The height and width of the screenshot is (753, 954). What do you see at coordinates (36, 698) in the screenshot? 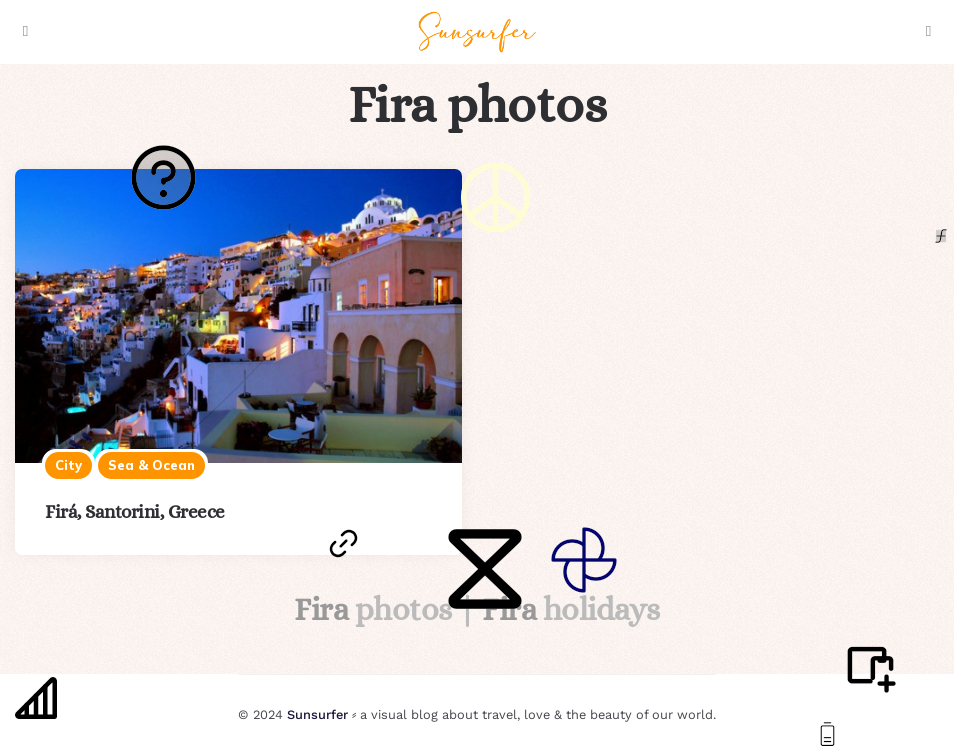
I see `indicates full cellular signal strength` at bounding box center [36, 698].